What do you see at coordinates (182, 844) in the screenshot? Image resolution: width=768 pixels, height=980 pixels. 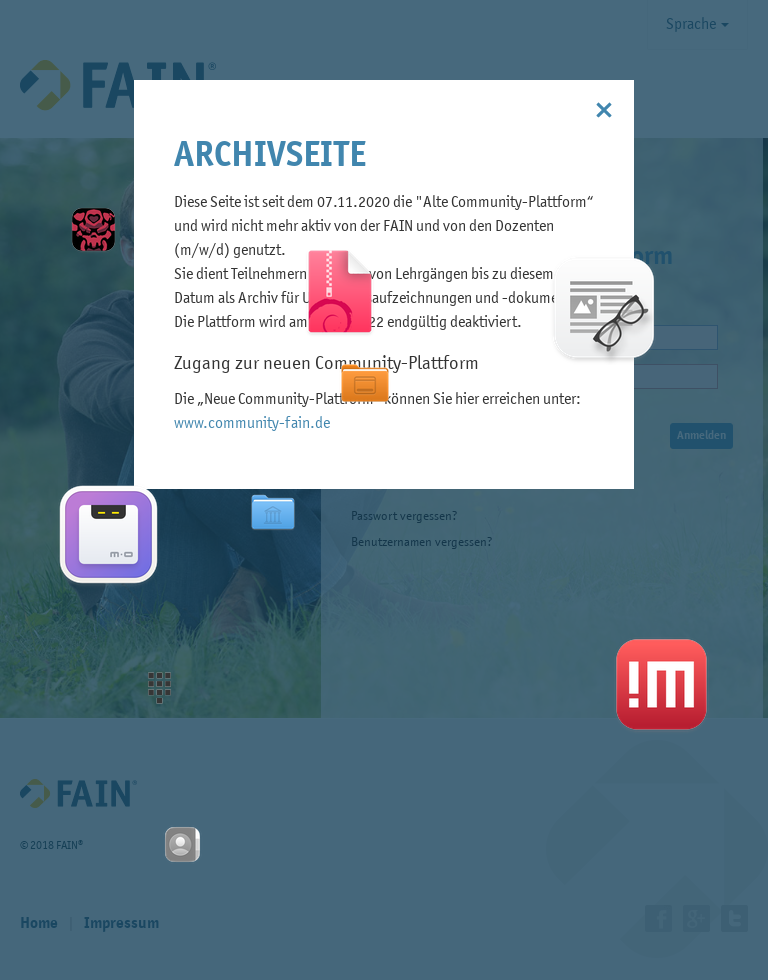 I see `open contacts app` at bounding box center [182, 844].